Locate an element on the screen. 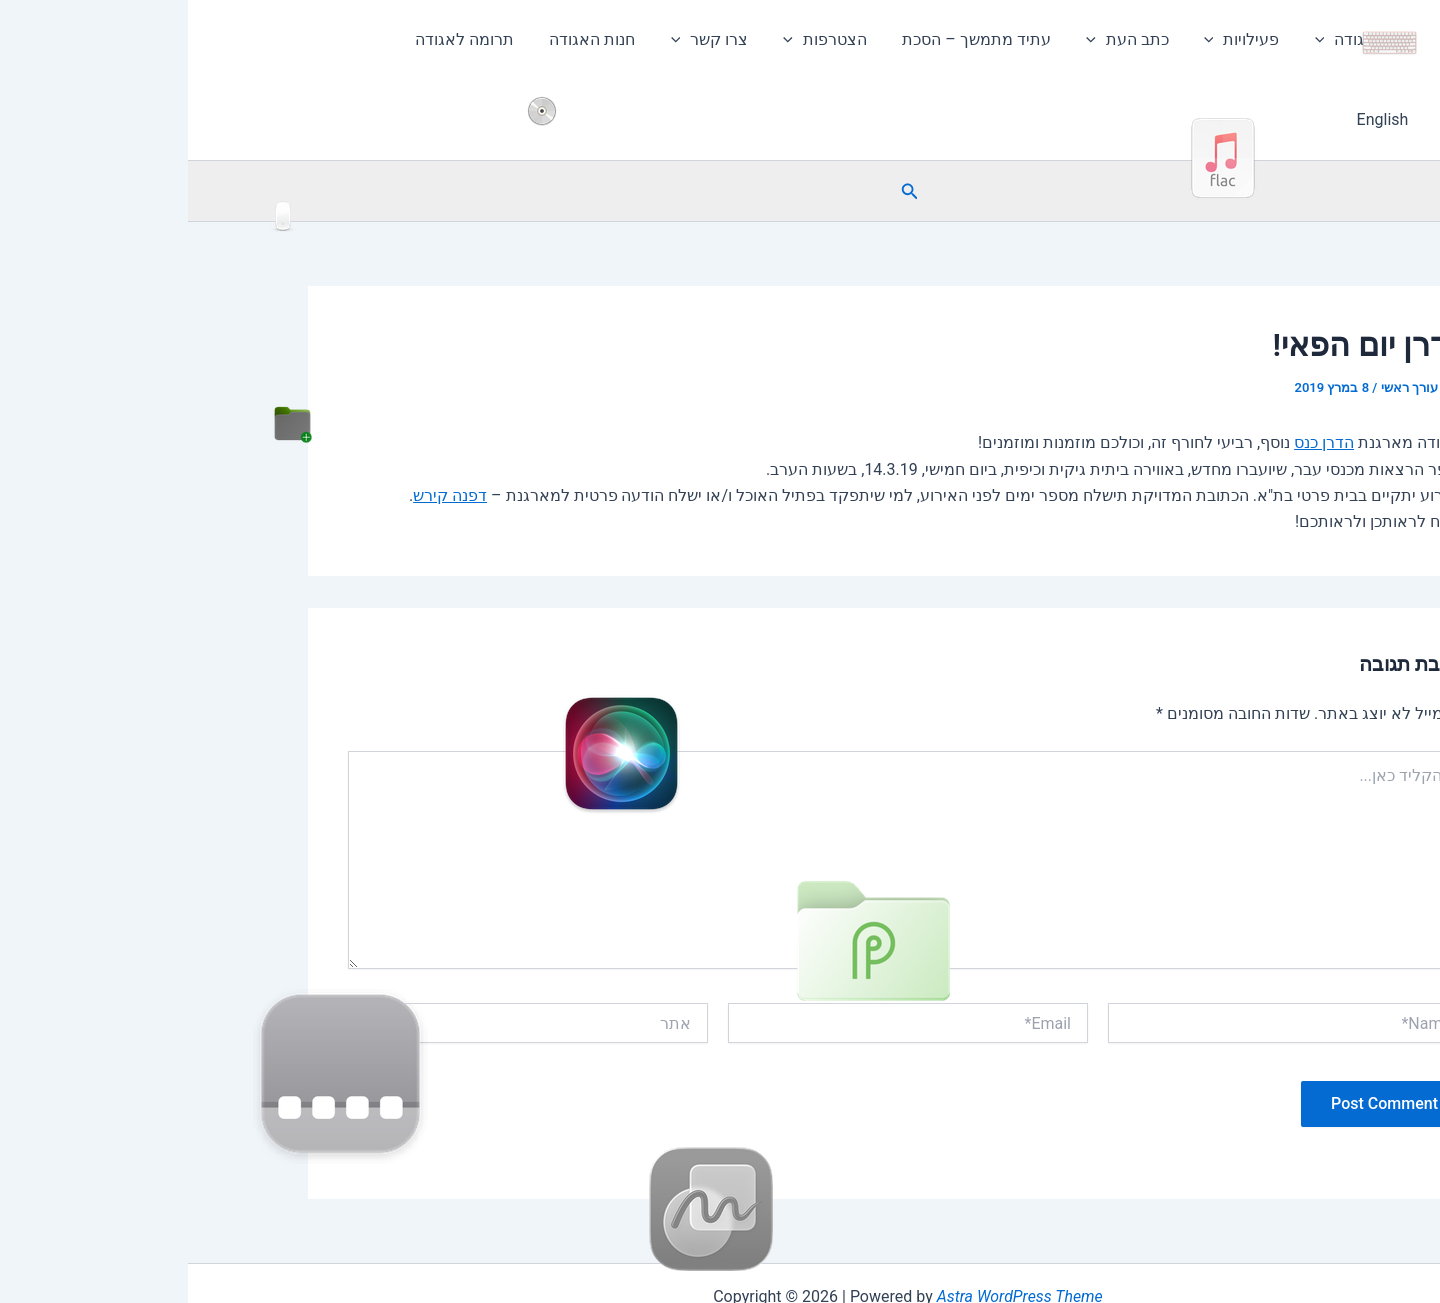 The width and height of the screenshot is (1440, 1303). a flac audio file in ogg container format is located at coordinates (1223, 158).